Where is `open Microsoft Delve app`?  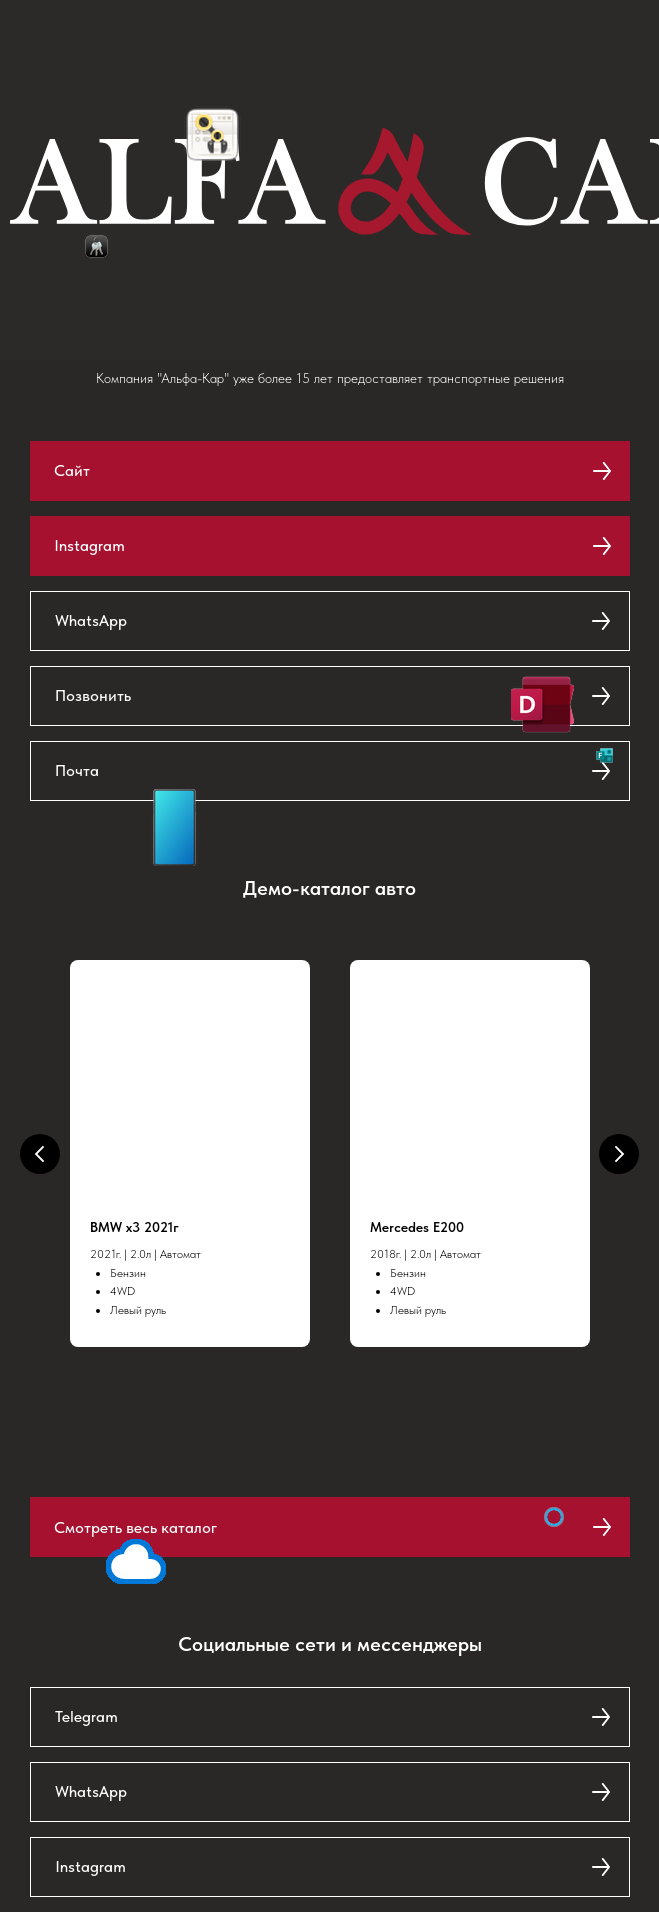 open Microsoft Delve app is located at coordinates (542, 704).